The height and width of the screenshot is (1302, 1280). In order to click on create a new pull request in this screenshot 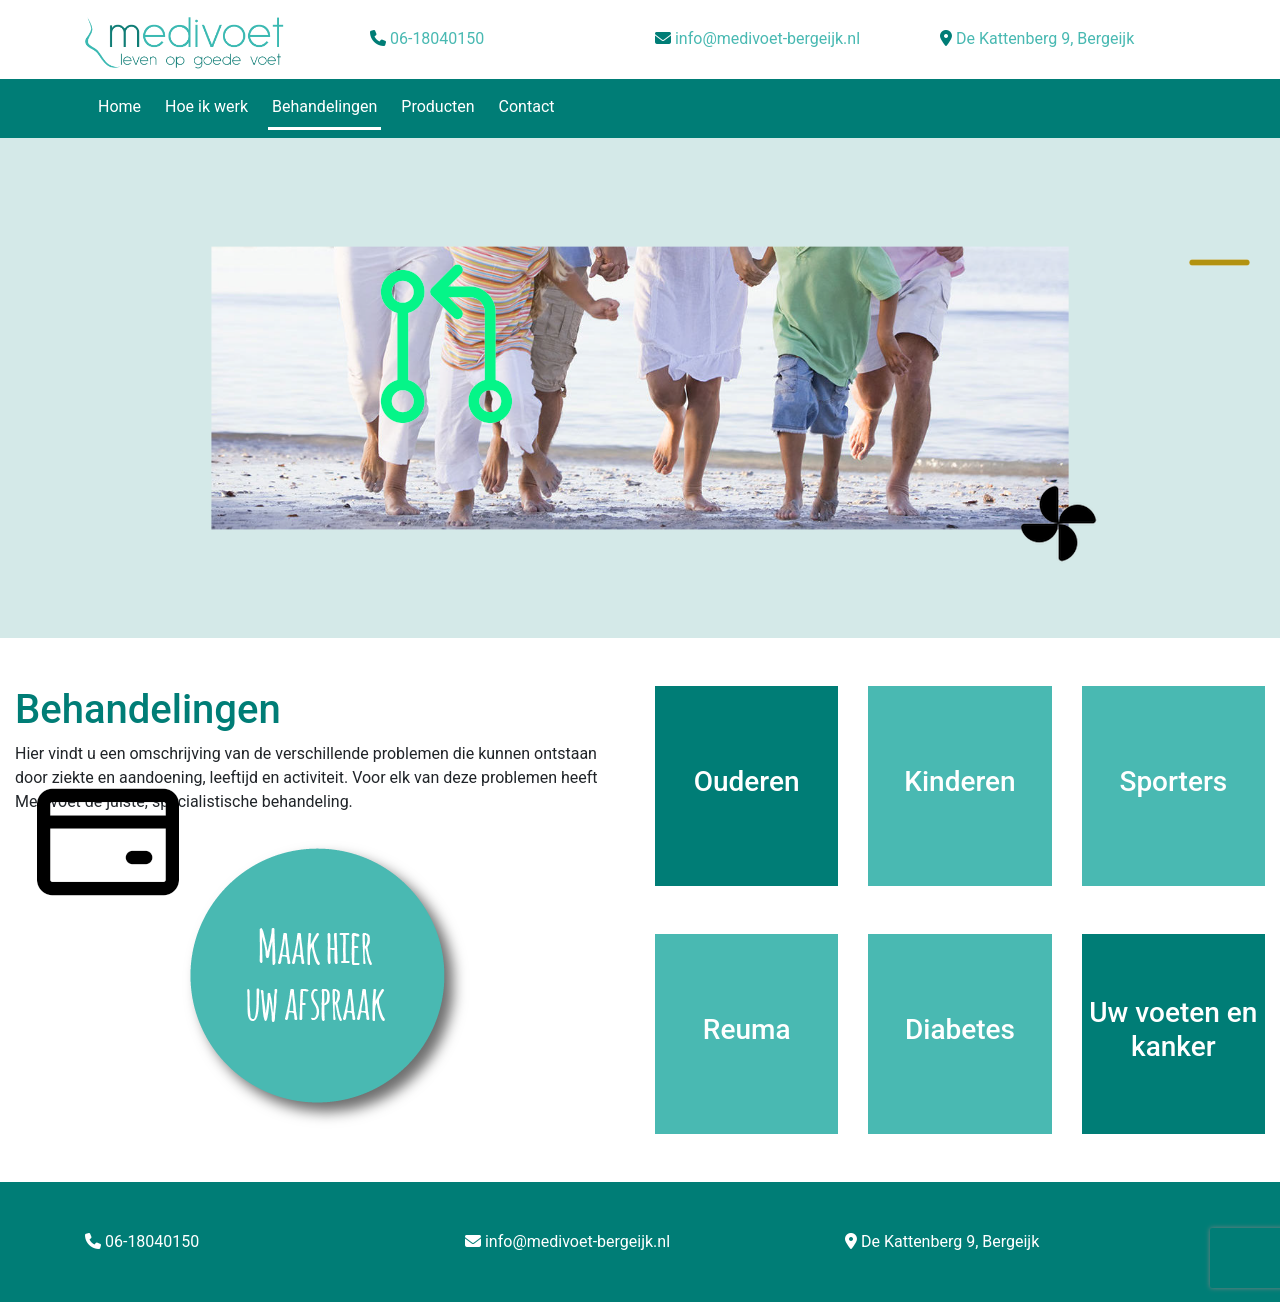, I will do `click(446, 346)`.